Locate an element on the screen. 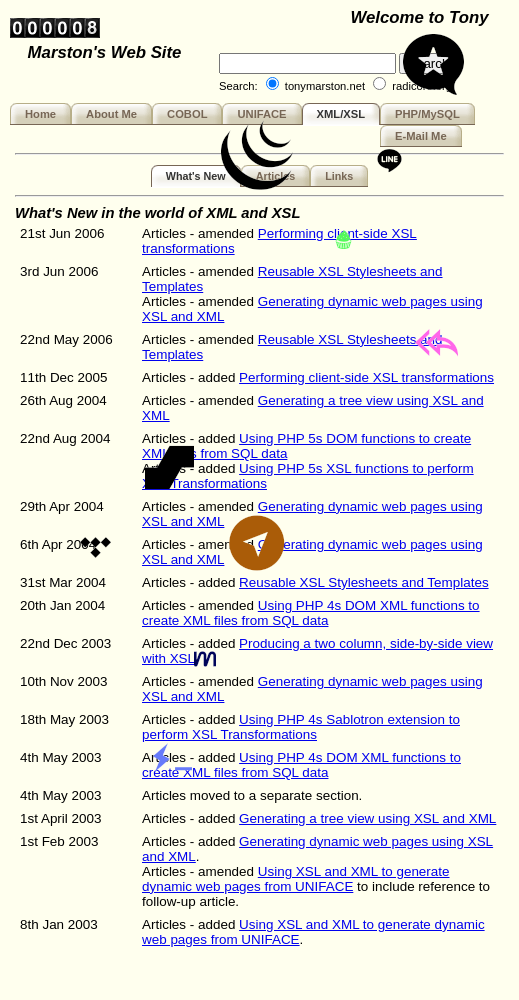  reply to all recipients in an email thread is located at coordinates (436, 342).